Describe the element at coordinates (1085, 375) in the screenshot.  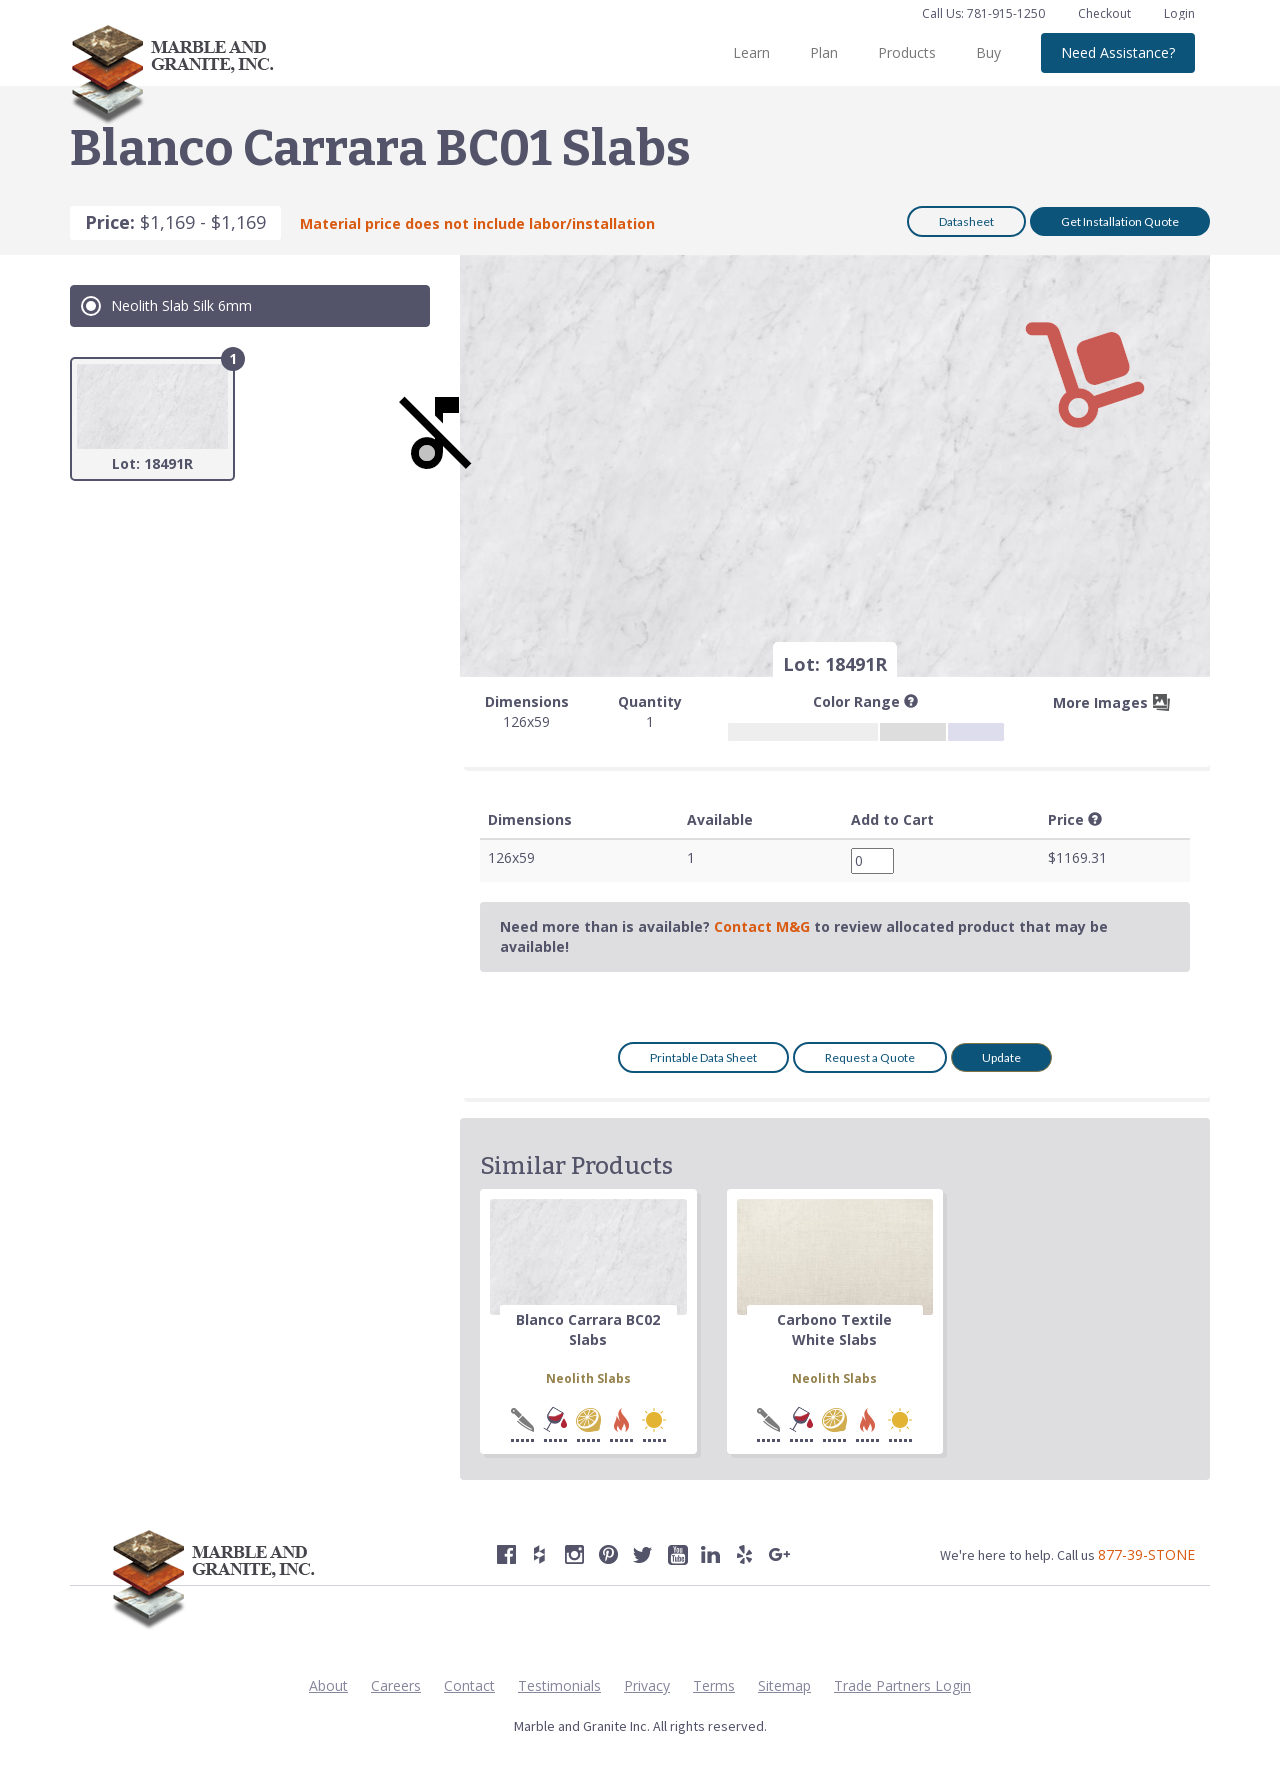
I see `access shipping or delivery options` at that location.